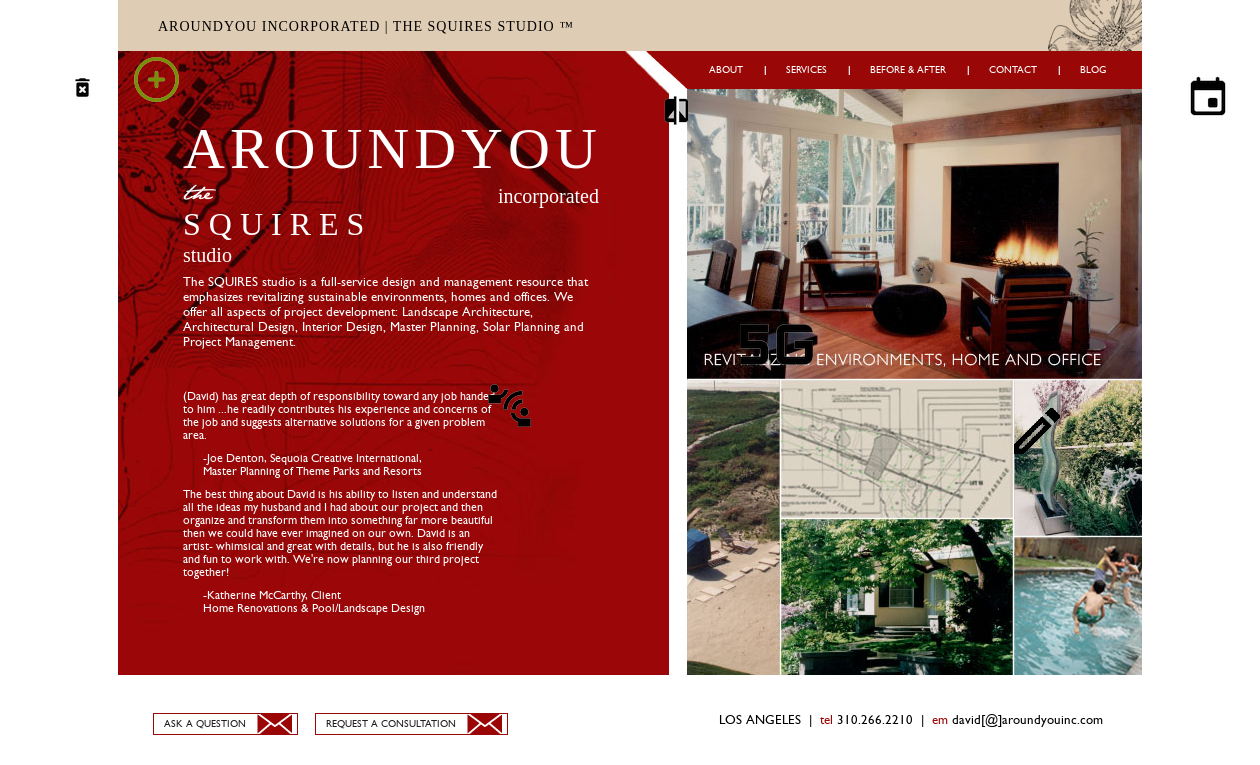 This screenshot has height=765, width=1260. Describe the element at coordinates (1037, 431) in the screenshot. I see `edit or modify content` at that location.